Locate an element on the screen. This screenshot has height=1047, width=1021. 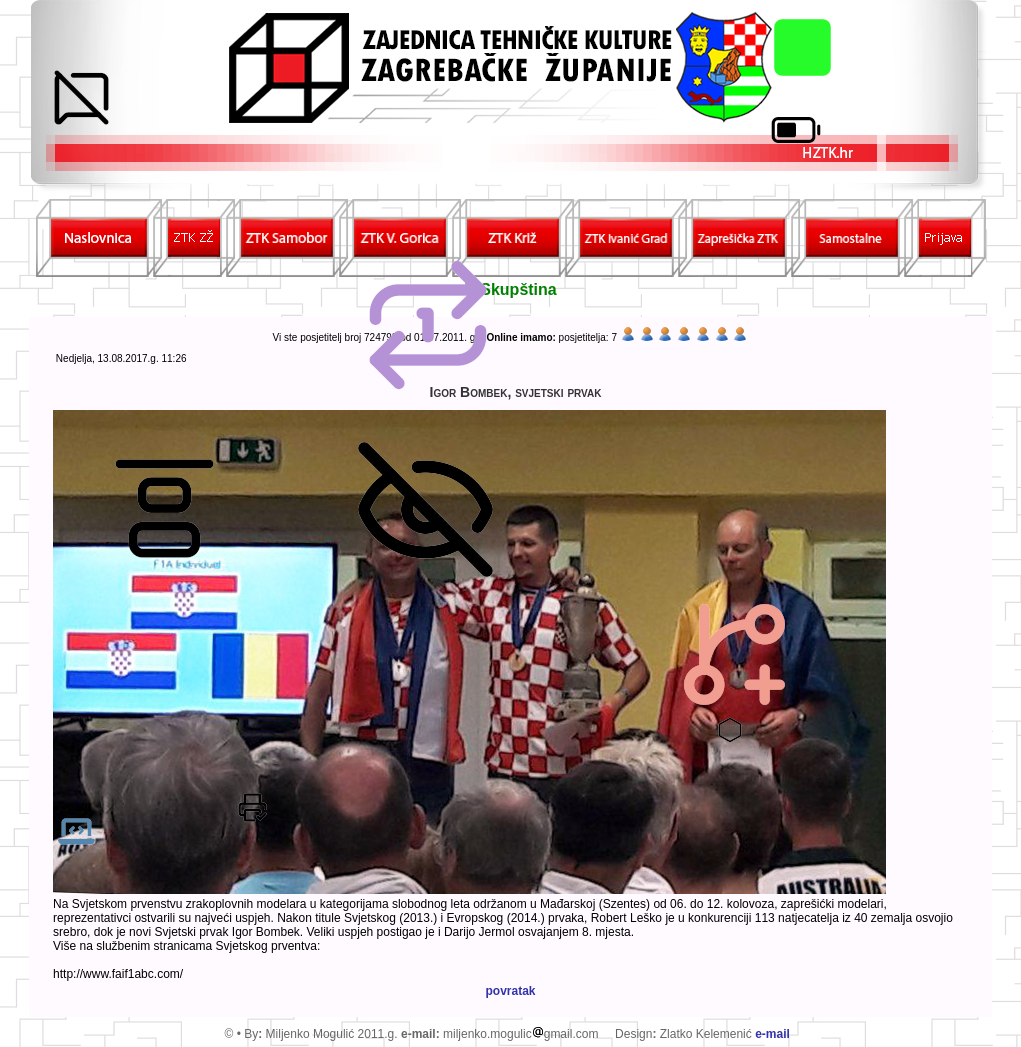
stop media playback is located at coordinates (802, 47).